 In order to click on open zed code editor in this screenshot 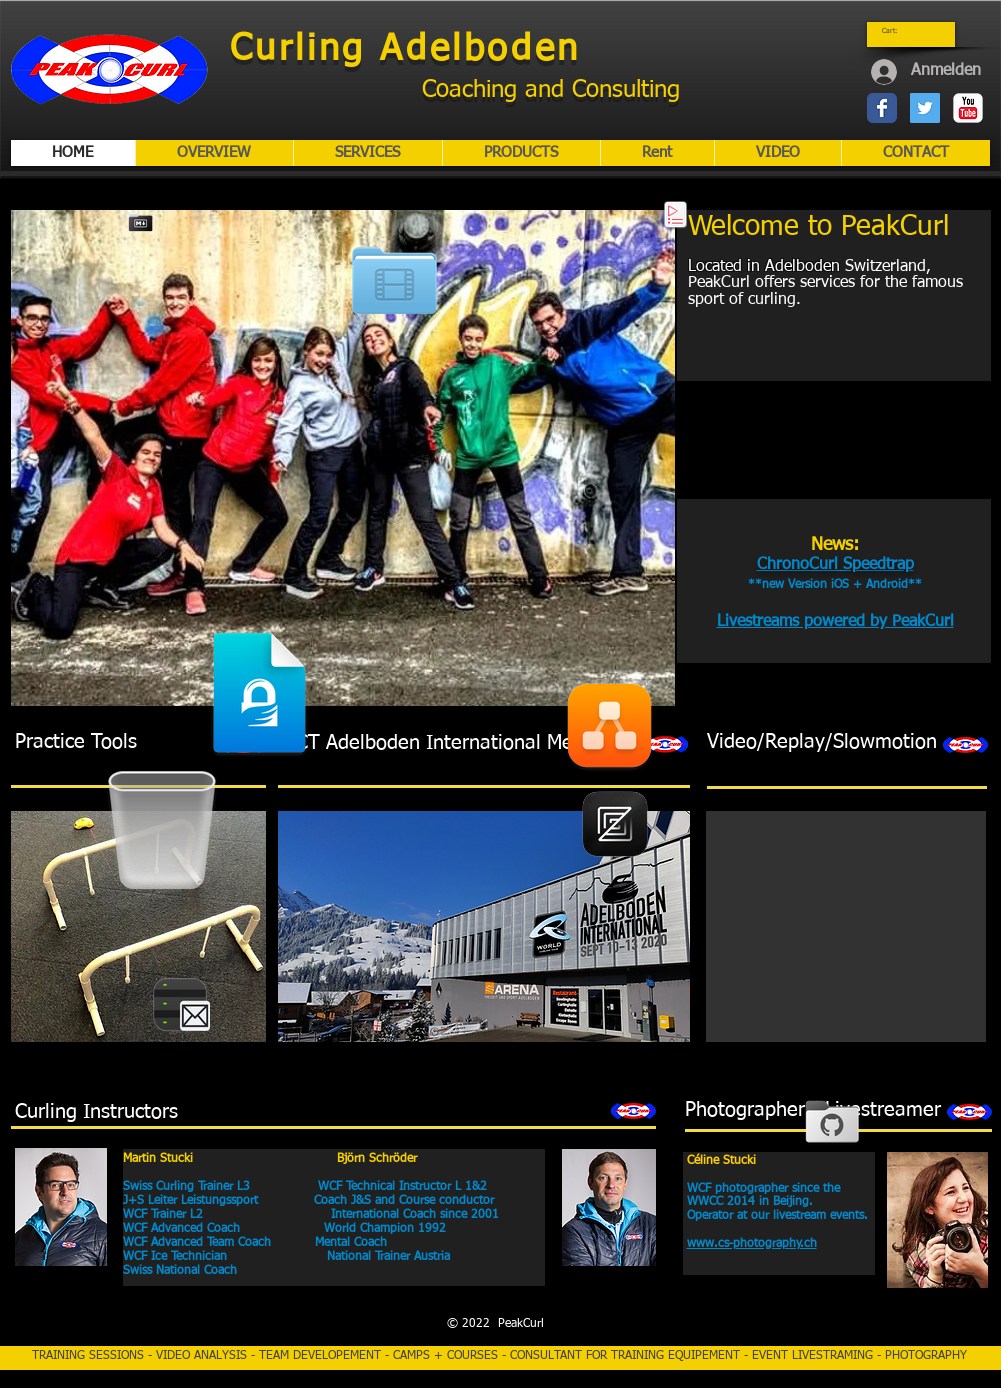, I will do `click(615, 824)`.